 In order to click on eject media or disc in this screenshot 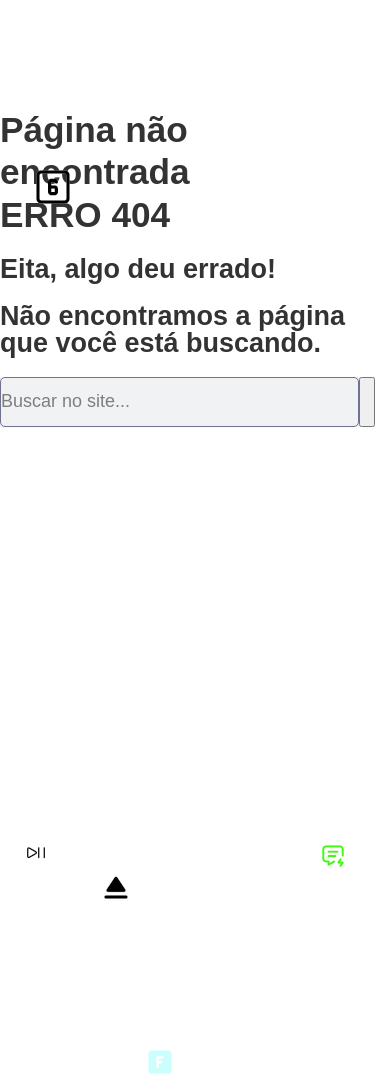, I will do `click(116, 887)`.